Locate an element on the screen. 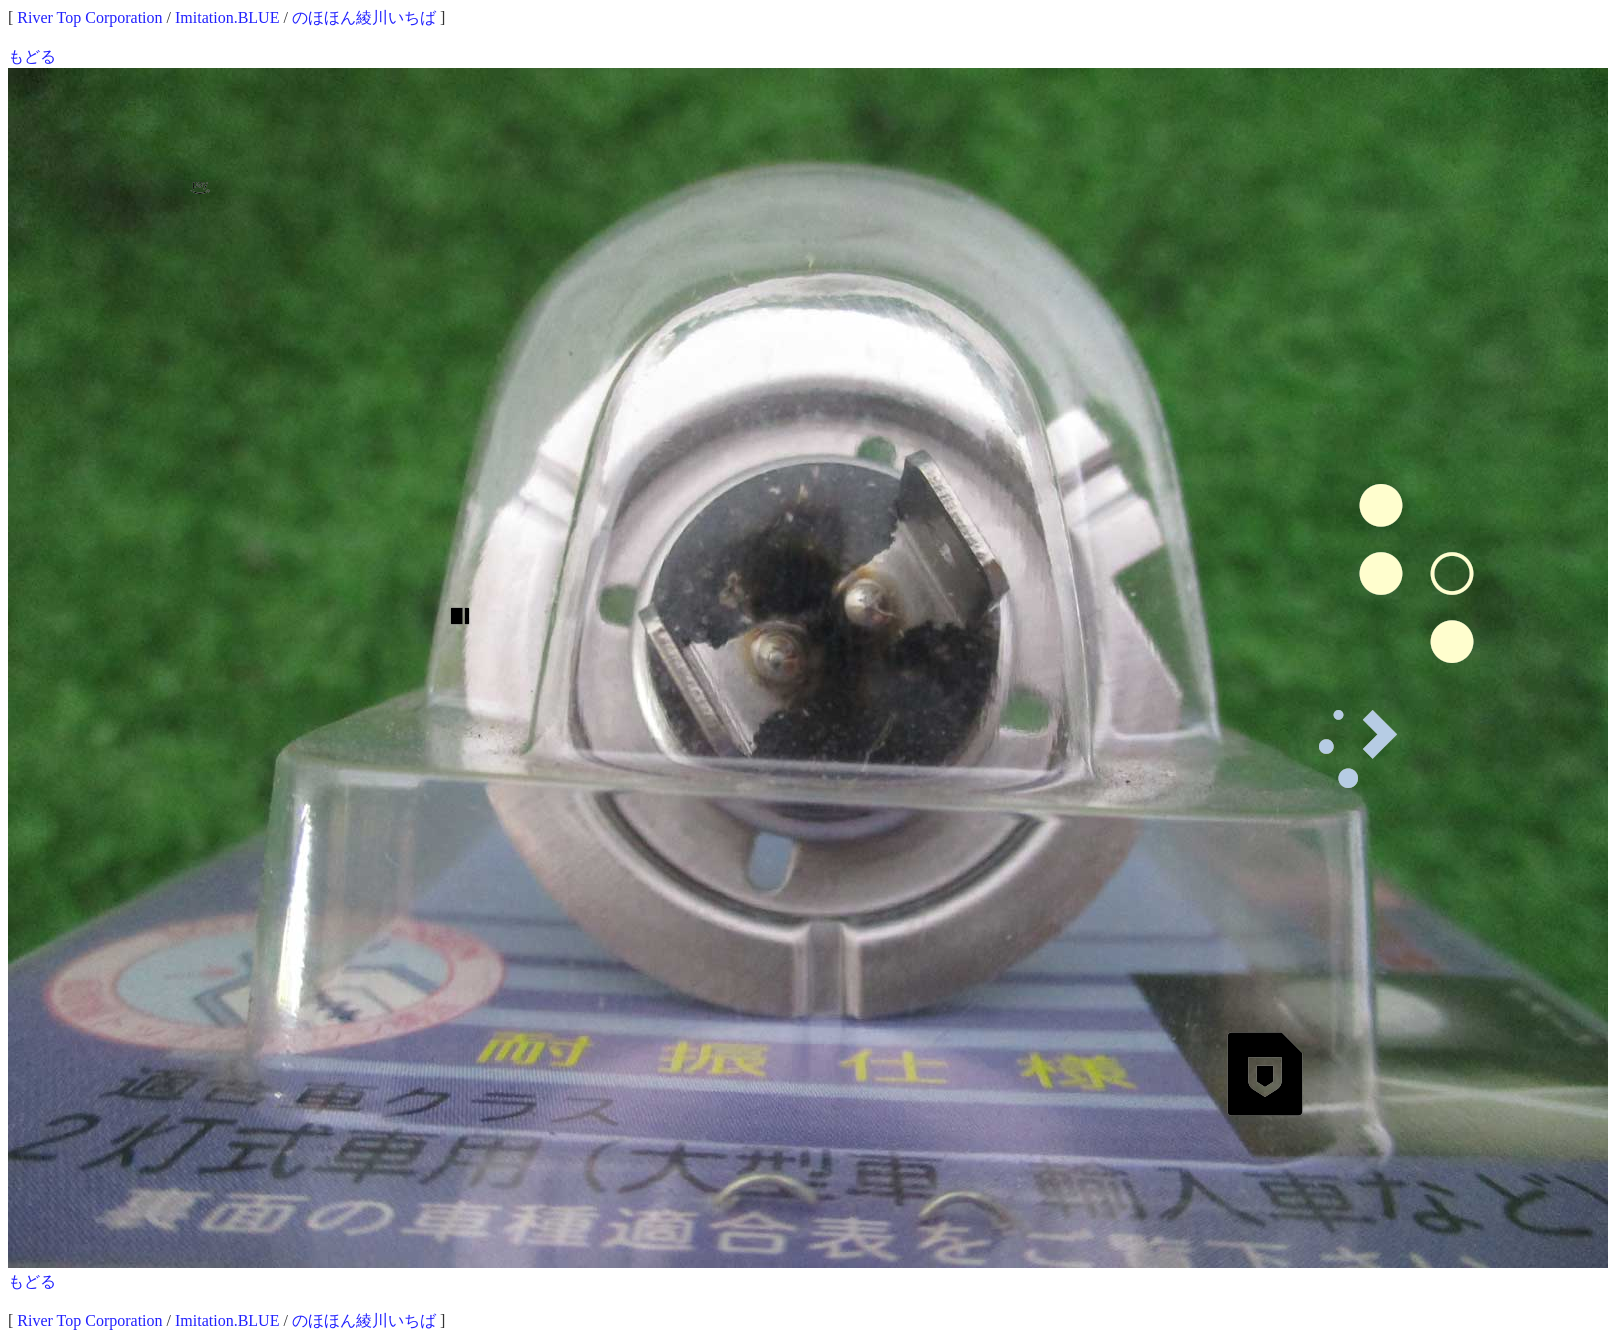  pay with amazon pay is located at coordinates (200, 188).